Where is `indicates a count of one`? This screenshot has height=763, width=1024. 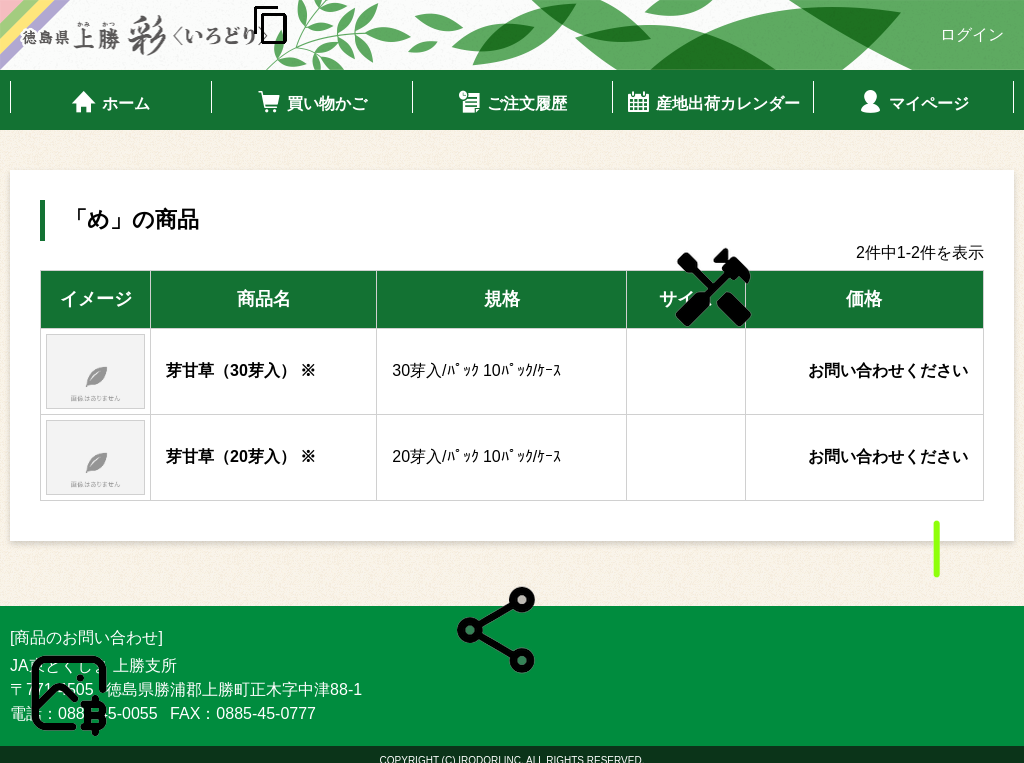 indicates a count of one is located at coordinates (962, 549).